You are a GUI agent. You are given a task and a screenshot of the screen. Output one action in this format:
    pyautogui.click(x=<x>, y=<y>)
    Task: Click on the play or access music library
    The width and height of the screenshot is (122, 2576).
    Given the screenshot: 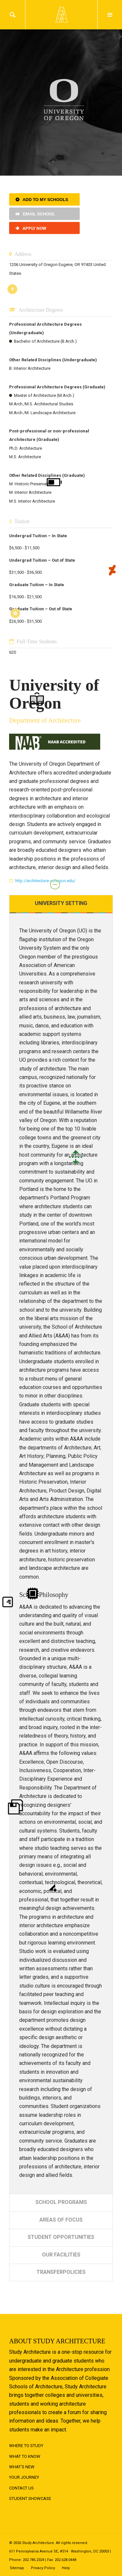 What is the action you would take?
    pyautogui.click(x=15, y=613)
    